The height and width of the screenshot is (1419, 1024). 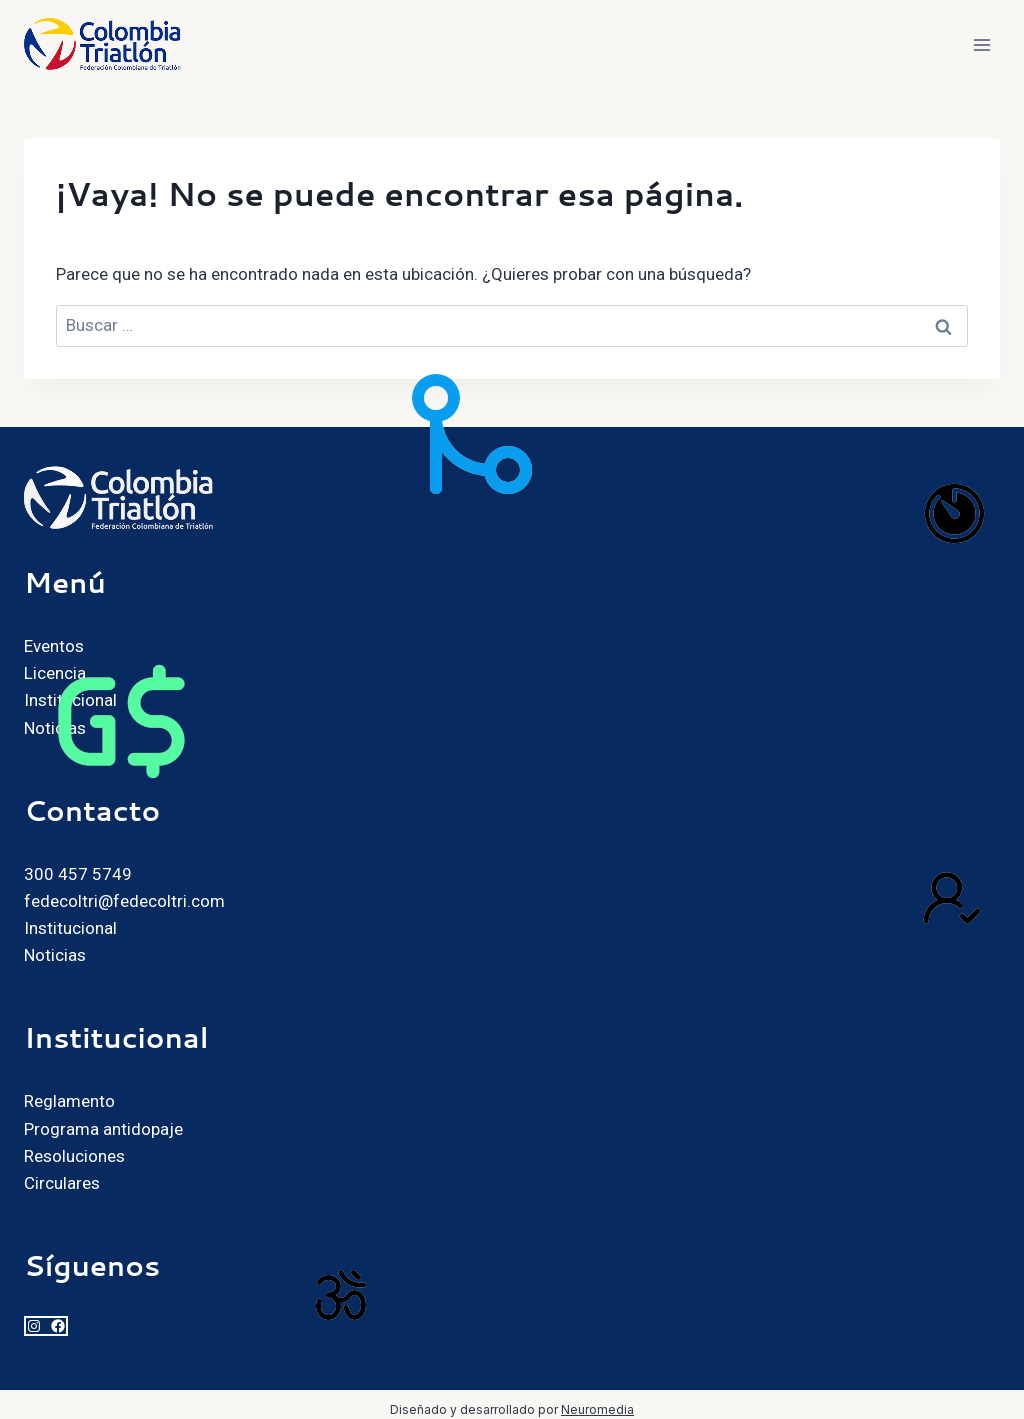 What do you see at coordinates (954, 513) in the screenshot?
I see `set or start a timer` at bounding box center [954, 513].